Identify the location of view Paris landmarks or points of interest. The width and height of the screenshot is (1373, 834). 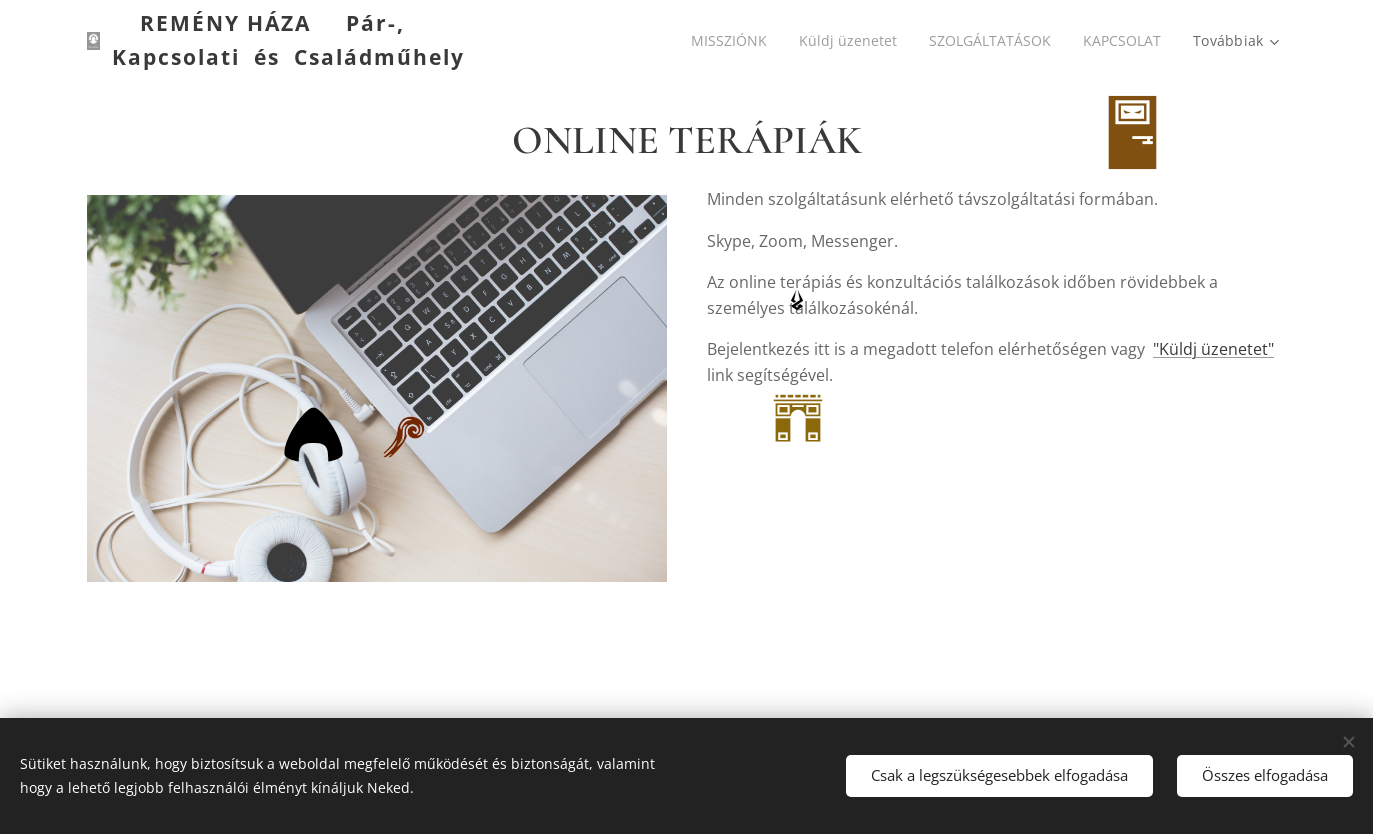
(798, 414).